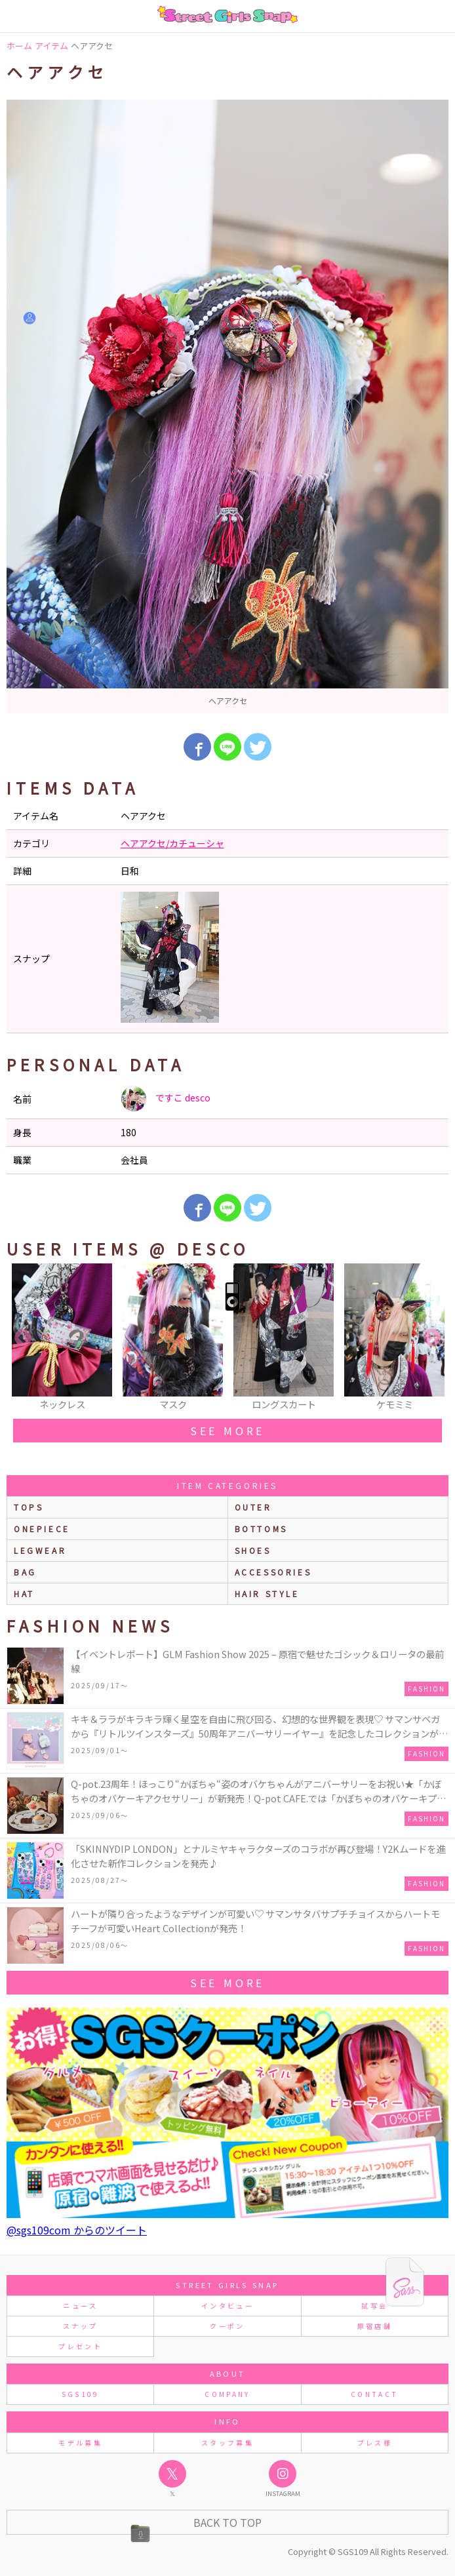 The width and height of the screenshot is (455, 2576). Describe the element at coordinates (30, 318) in the screenshot. I see `indicates a personal or user-owned item` at that location.